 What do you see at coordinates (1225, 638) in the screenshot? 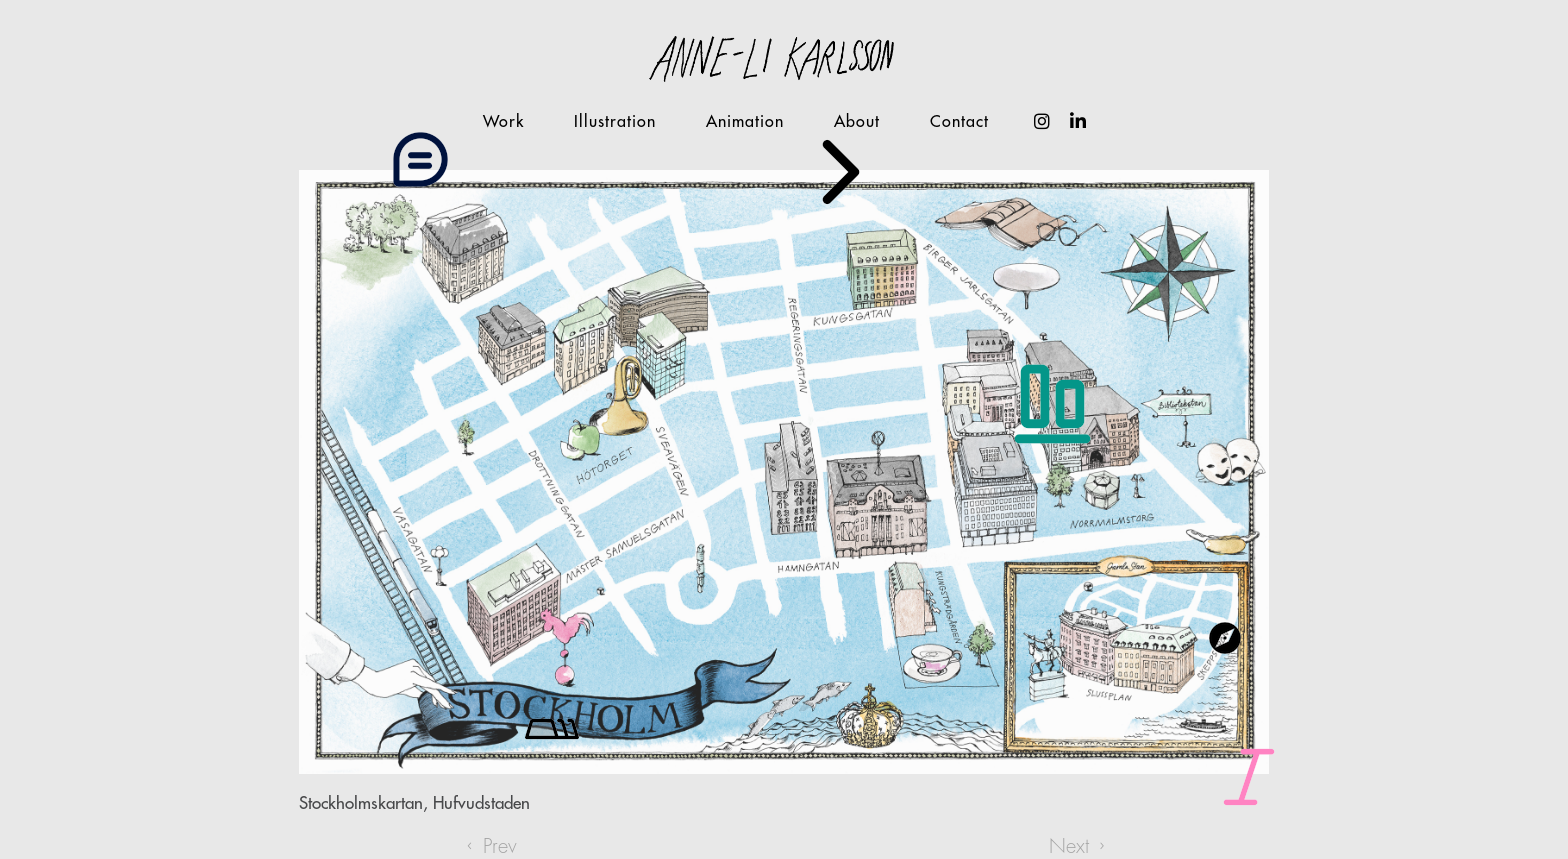
I see `explore nearby places or content` at bounding box center [1225, 638].